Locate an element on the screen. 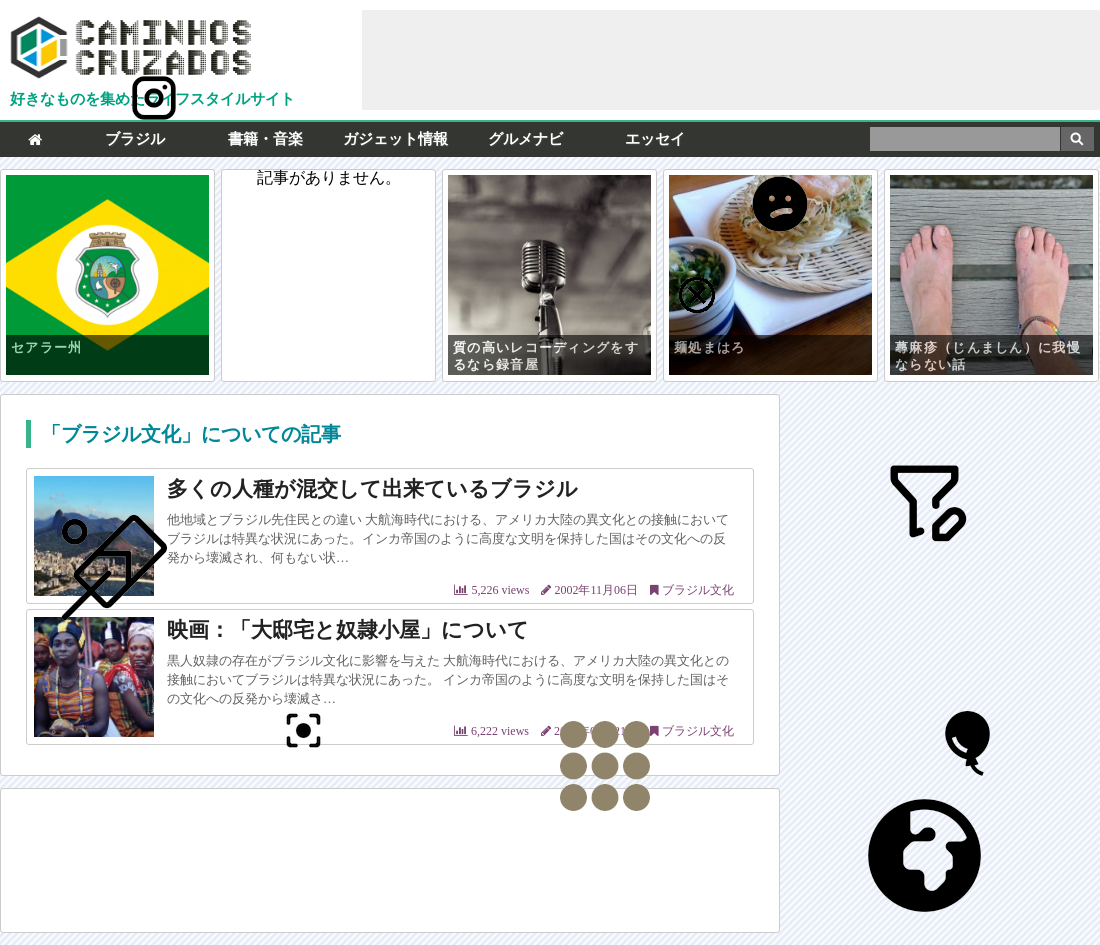 This screenshot has height=945, width=1100. edit filter settings is located at coordinates (924, 499).